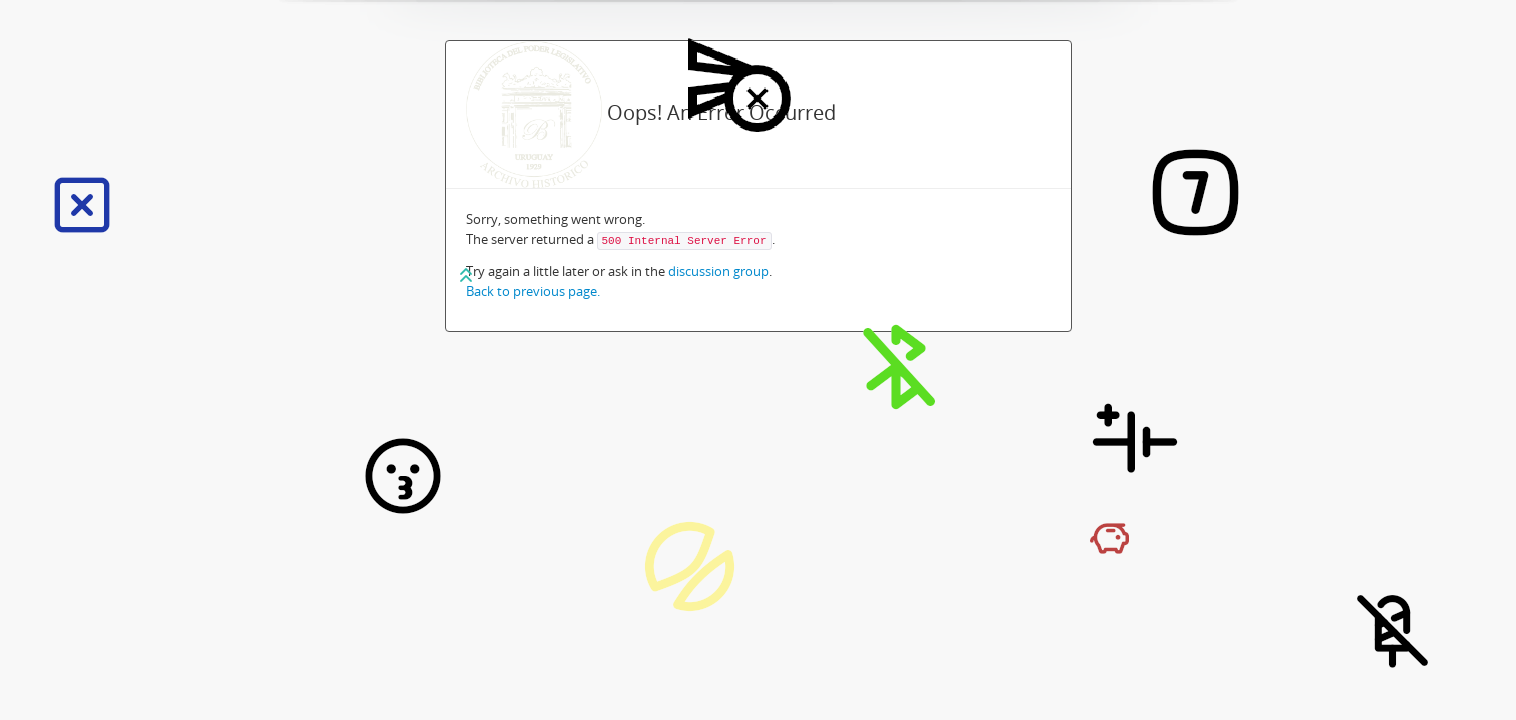 The width and height of the screenshot is (1516, 720). I want to click on cancel a scheduled message, so click(737, 78).